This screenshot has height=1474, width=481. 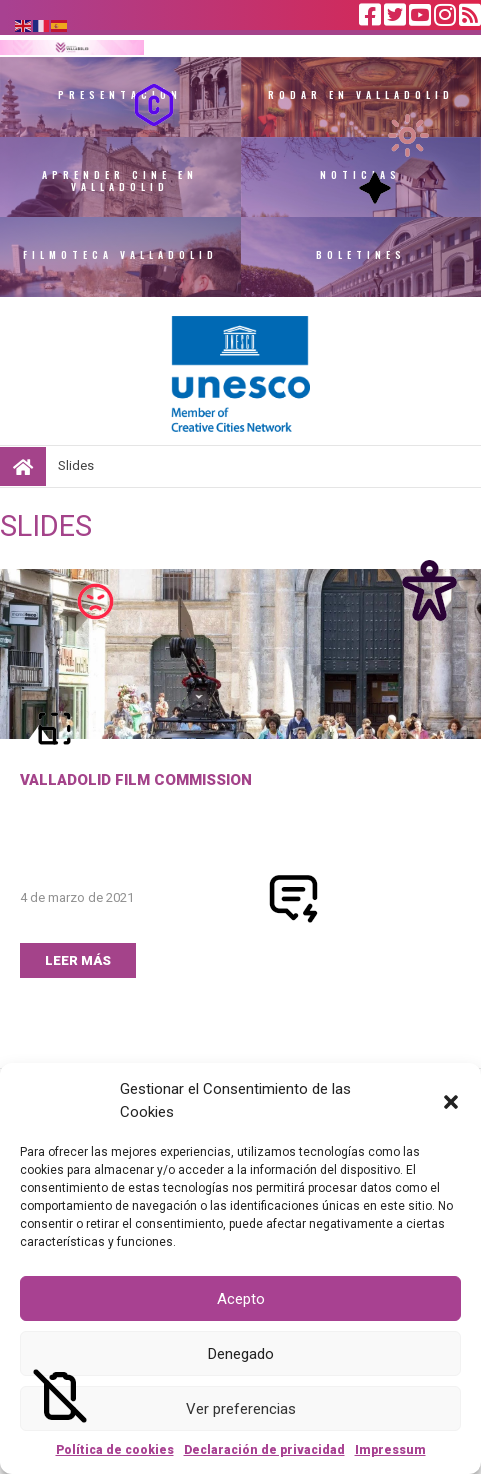 What do you see at coordinates (154, 105) in the screenshot?
I see `indicates copyright status or protected content` at bounding box center [154, 105].